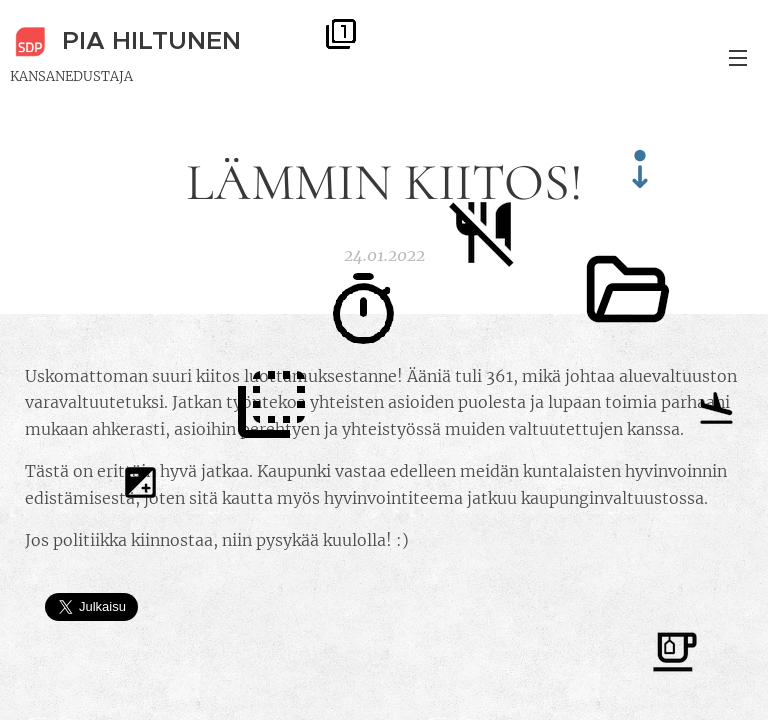 This screenshot has width=768, height=720. What do you see at coordinates (341, 34) in the screenshot?
I see `indicates first item in a numbered series or gallery` at bounding box center [341, 34].